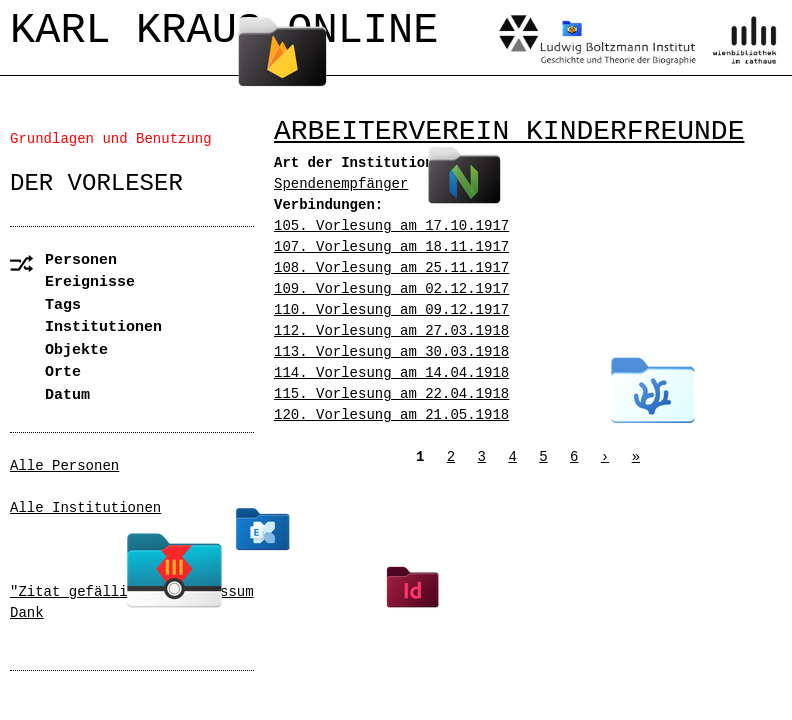 The image size is (792, 720). Describe the element at coordinates (572, 29) in the screenshot. I see `open brawl stars game files folder` at that location.